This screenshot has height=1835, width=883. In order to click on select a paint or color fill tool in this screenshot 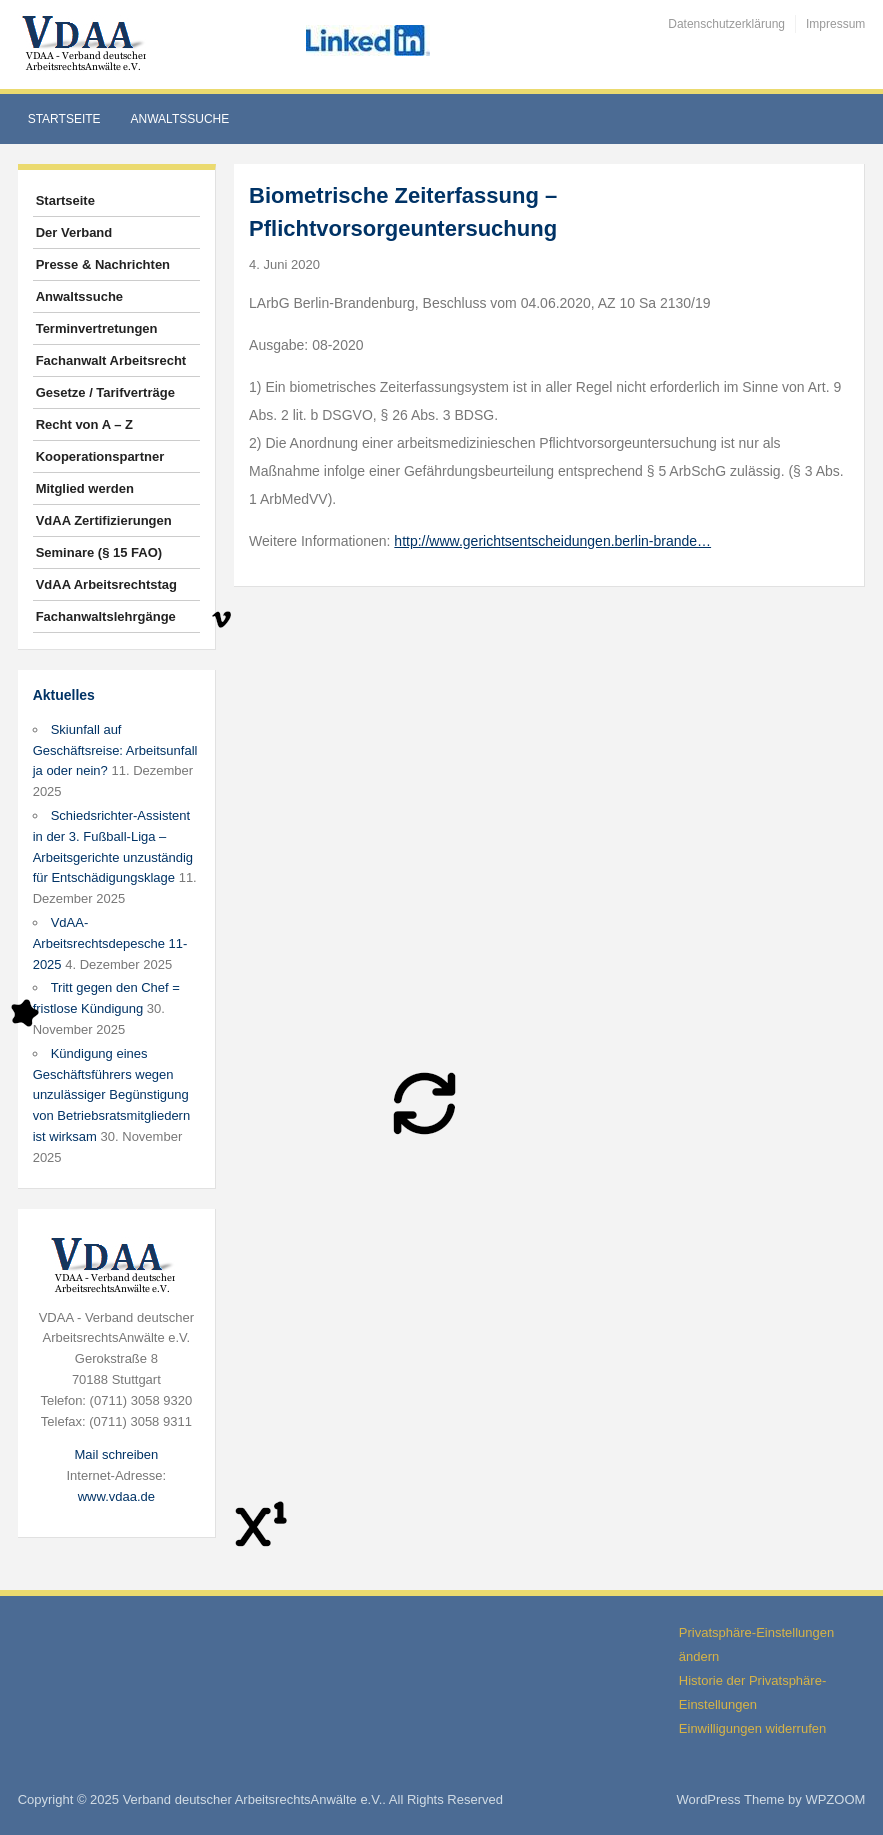, I will do `click(25, 1013)`.